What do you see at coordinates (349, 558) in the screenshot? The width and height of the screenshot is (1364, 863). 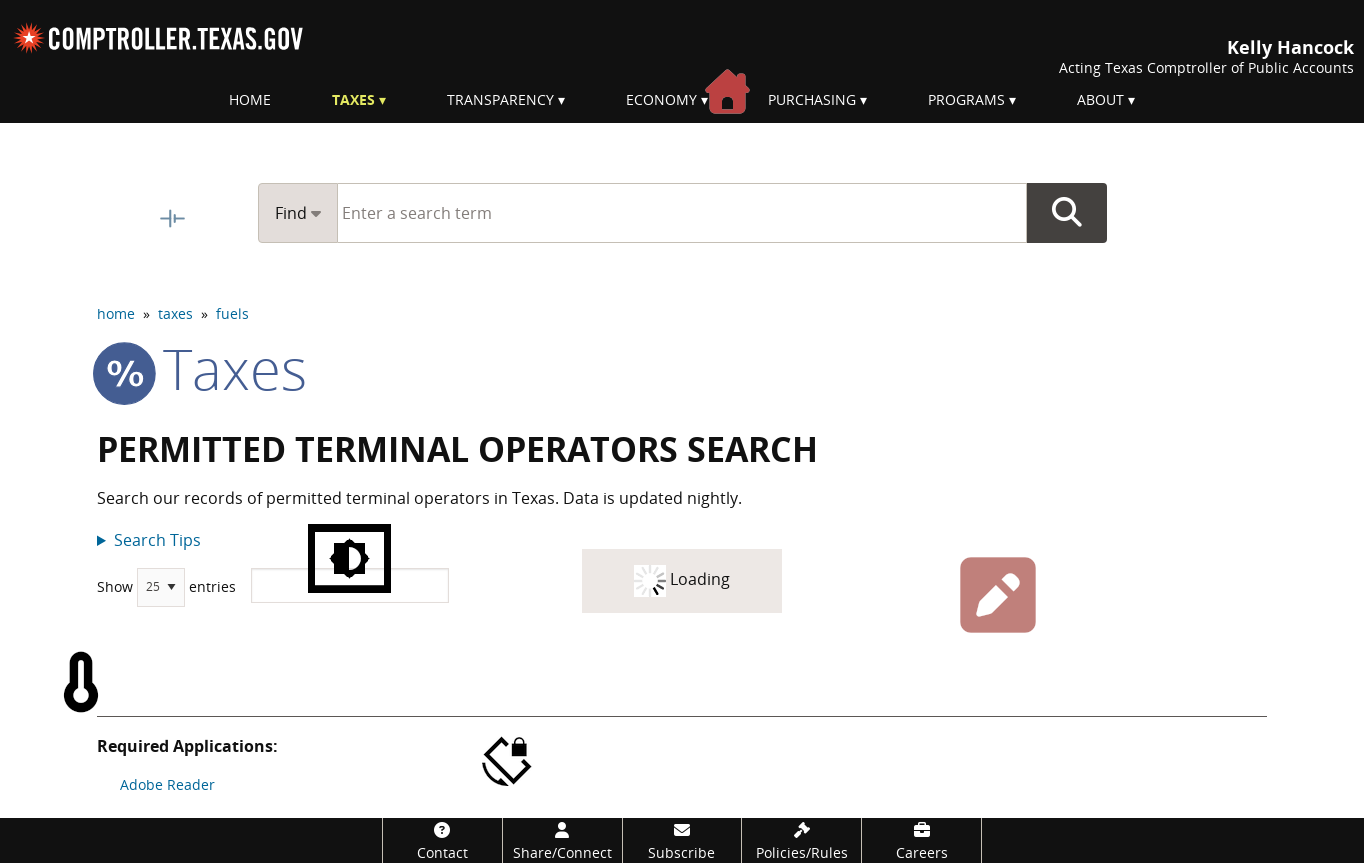 I see `adjust display brightness settings` at bounding box center [349, 558].